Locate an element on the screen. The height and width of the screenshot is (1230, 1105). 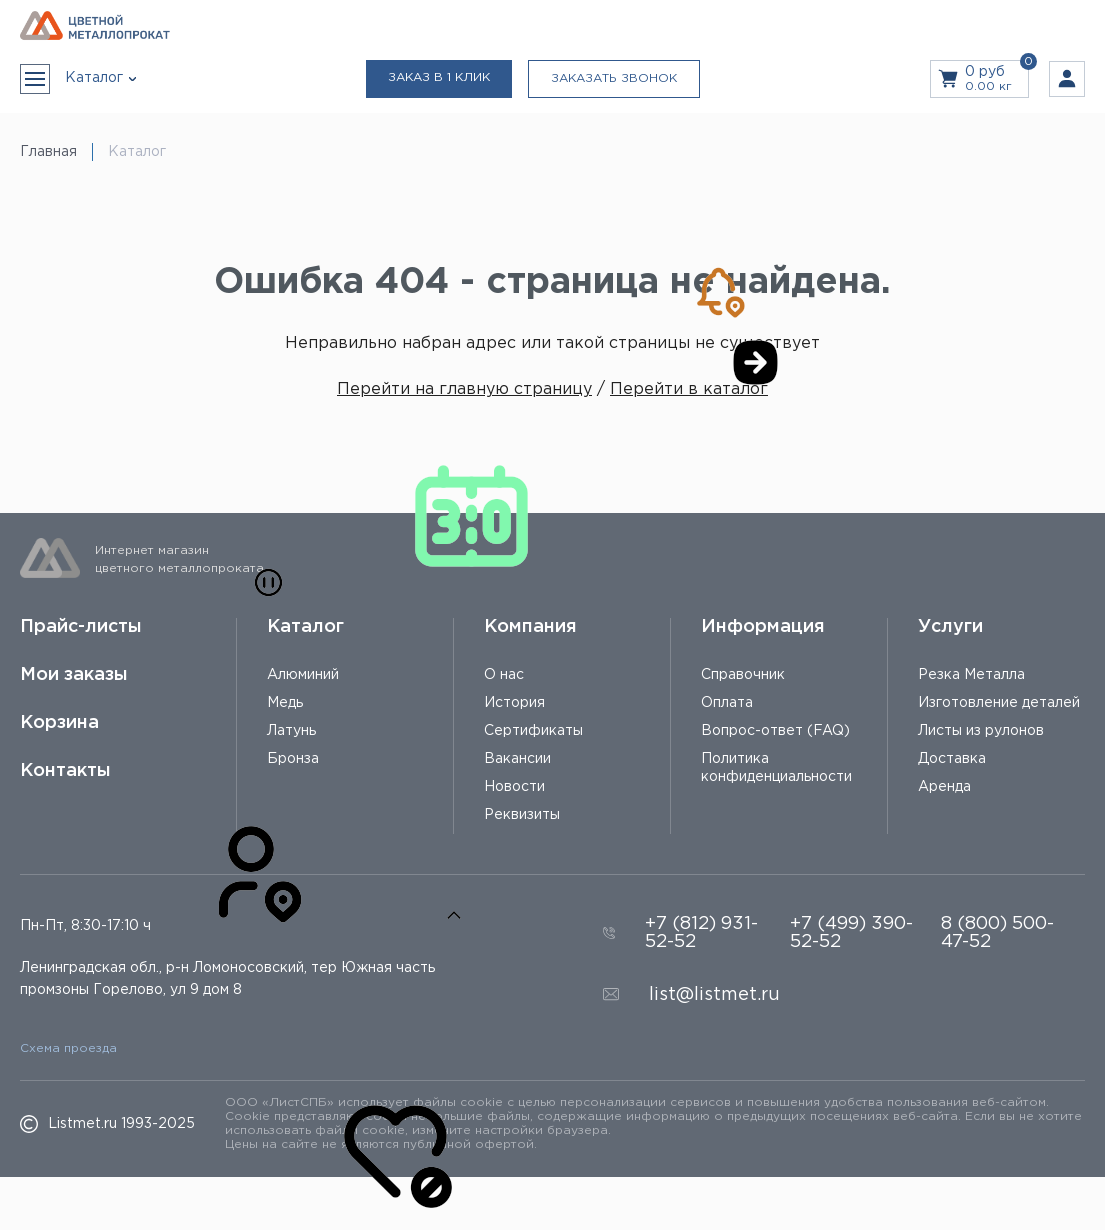
remove from favorites is located at coordinates (395, 1151).